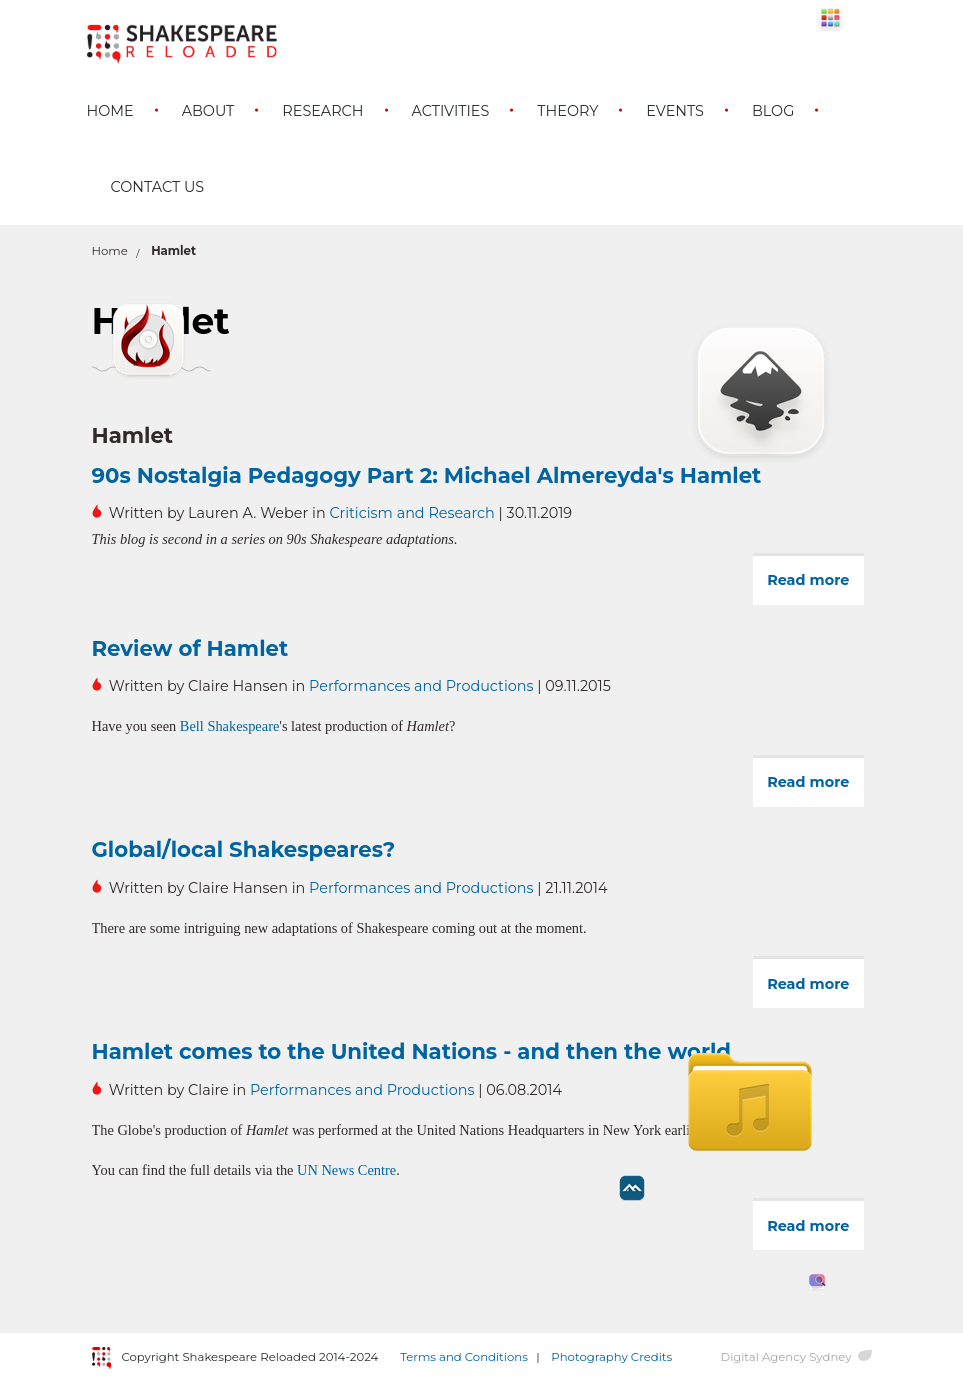 The height and width of the screenshot is (1387, 963). I want to click on open brasero disc burning application, so click(148, 339).